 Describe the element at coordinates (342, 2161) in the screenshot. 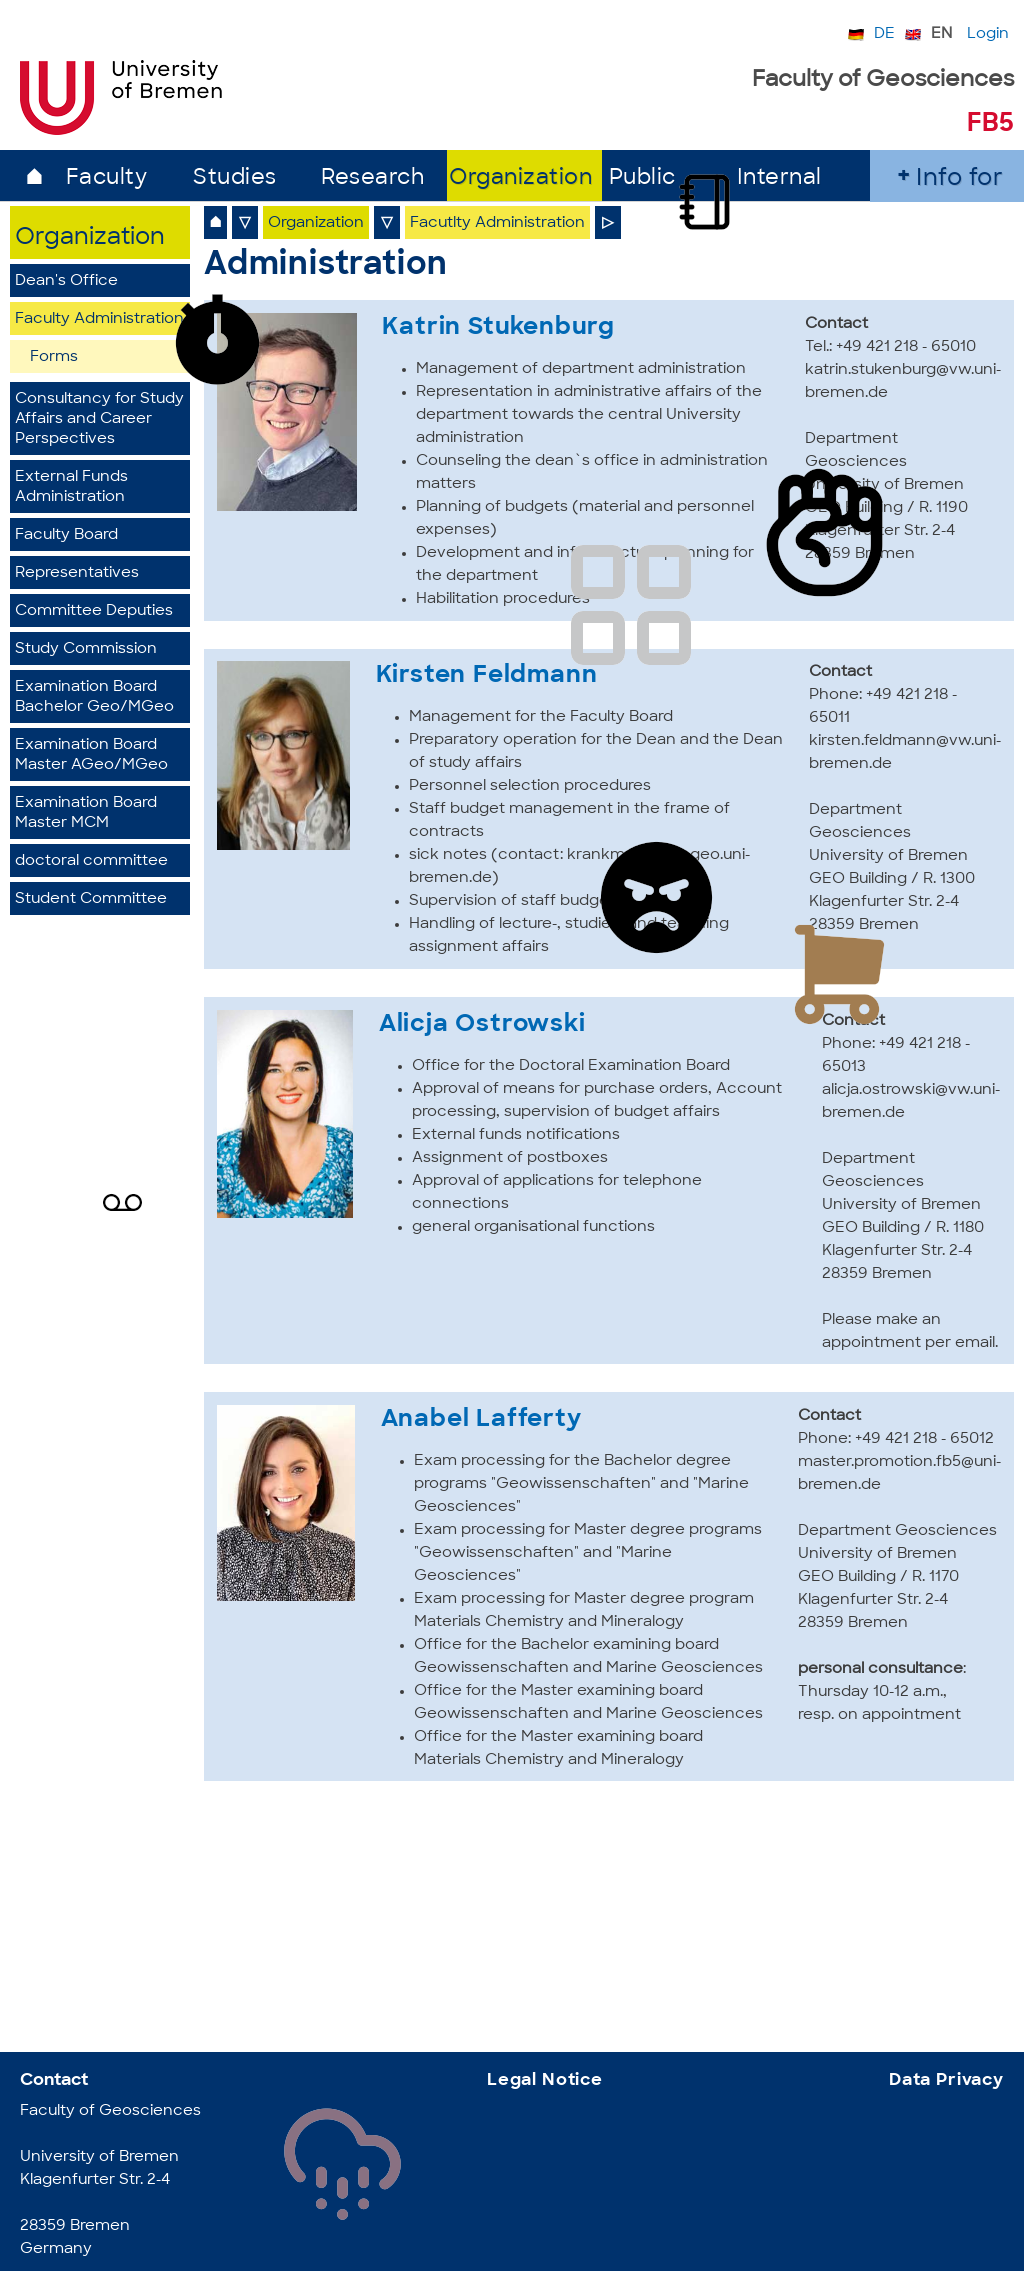

I see `indicates hail weather conditions` at that location.